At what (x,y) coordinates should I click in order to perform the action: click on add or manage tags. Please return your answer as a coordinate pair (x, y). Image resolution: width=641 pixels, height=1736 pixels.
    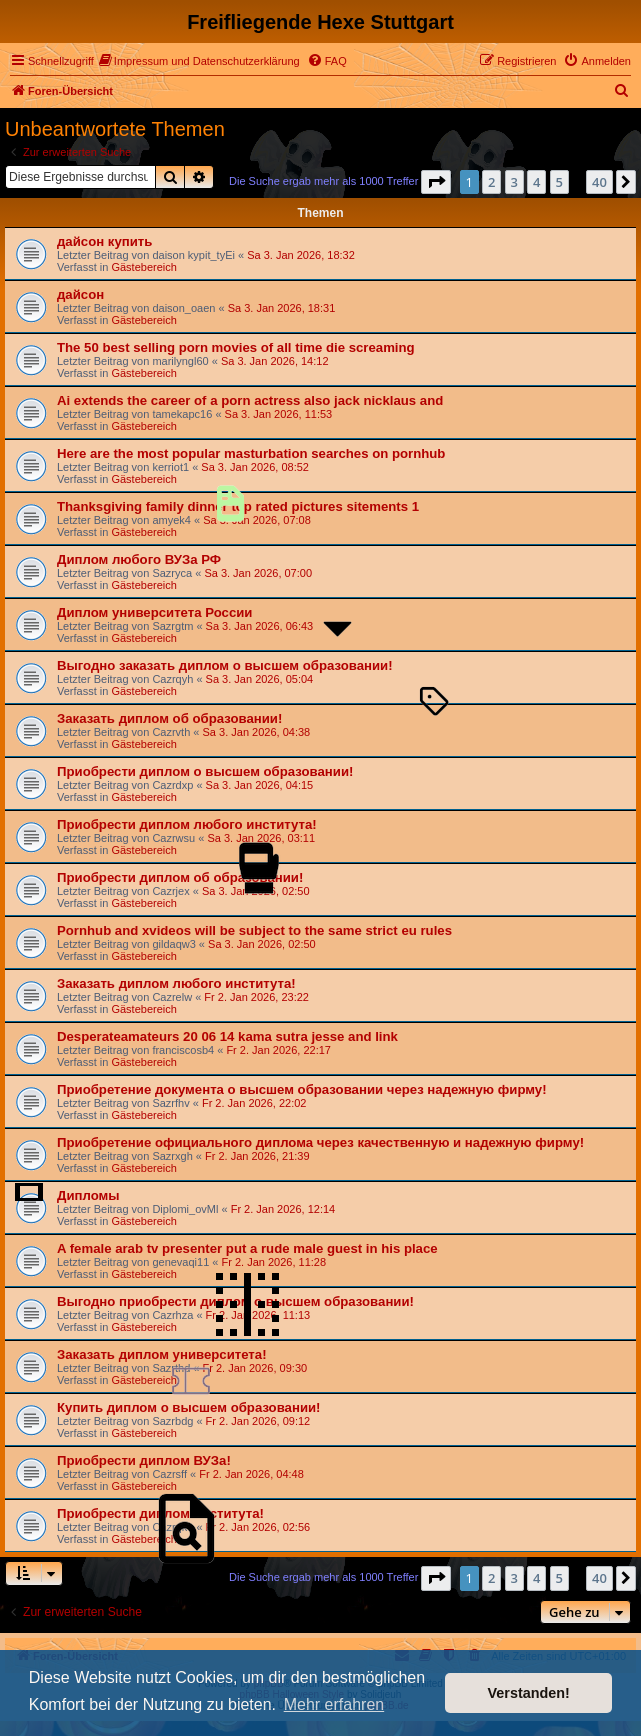
    Looking at the image, I should click on (433, 700).